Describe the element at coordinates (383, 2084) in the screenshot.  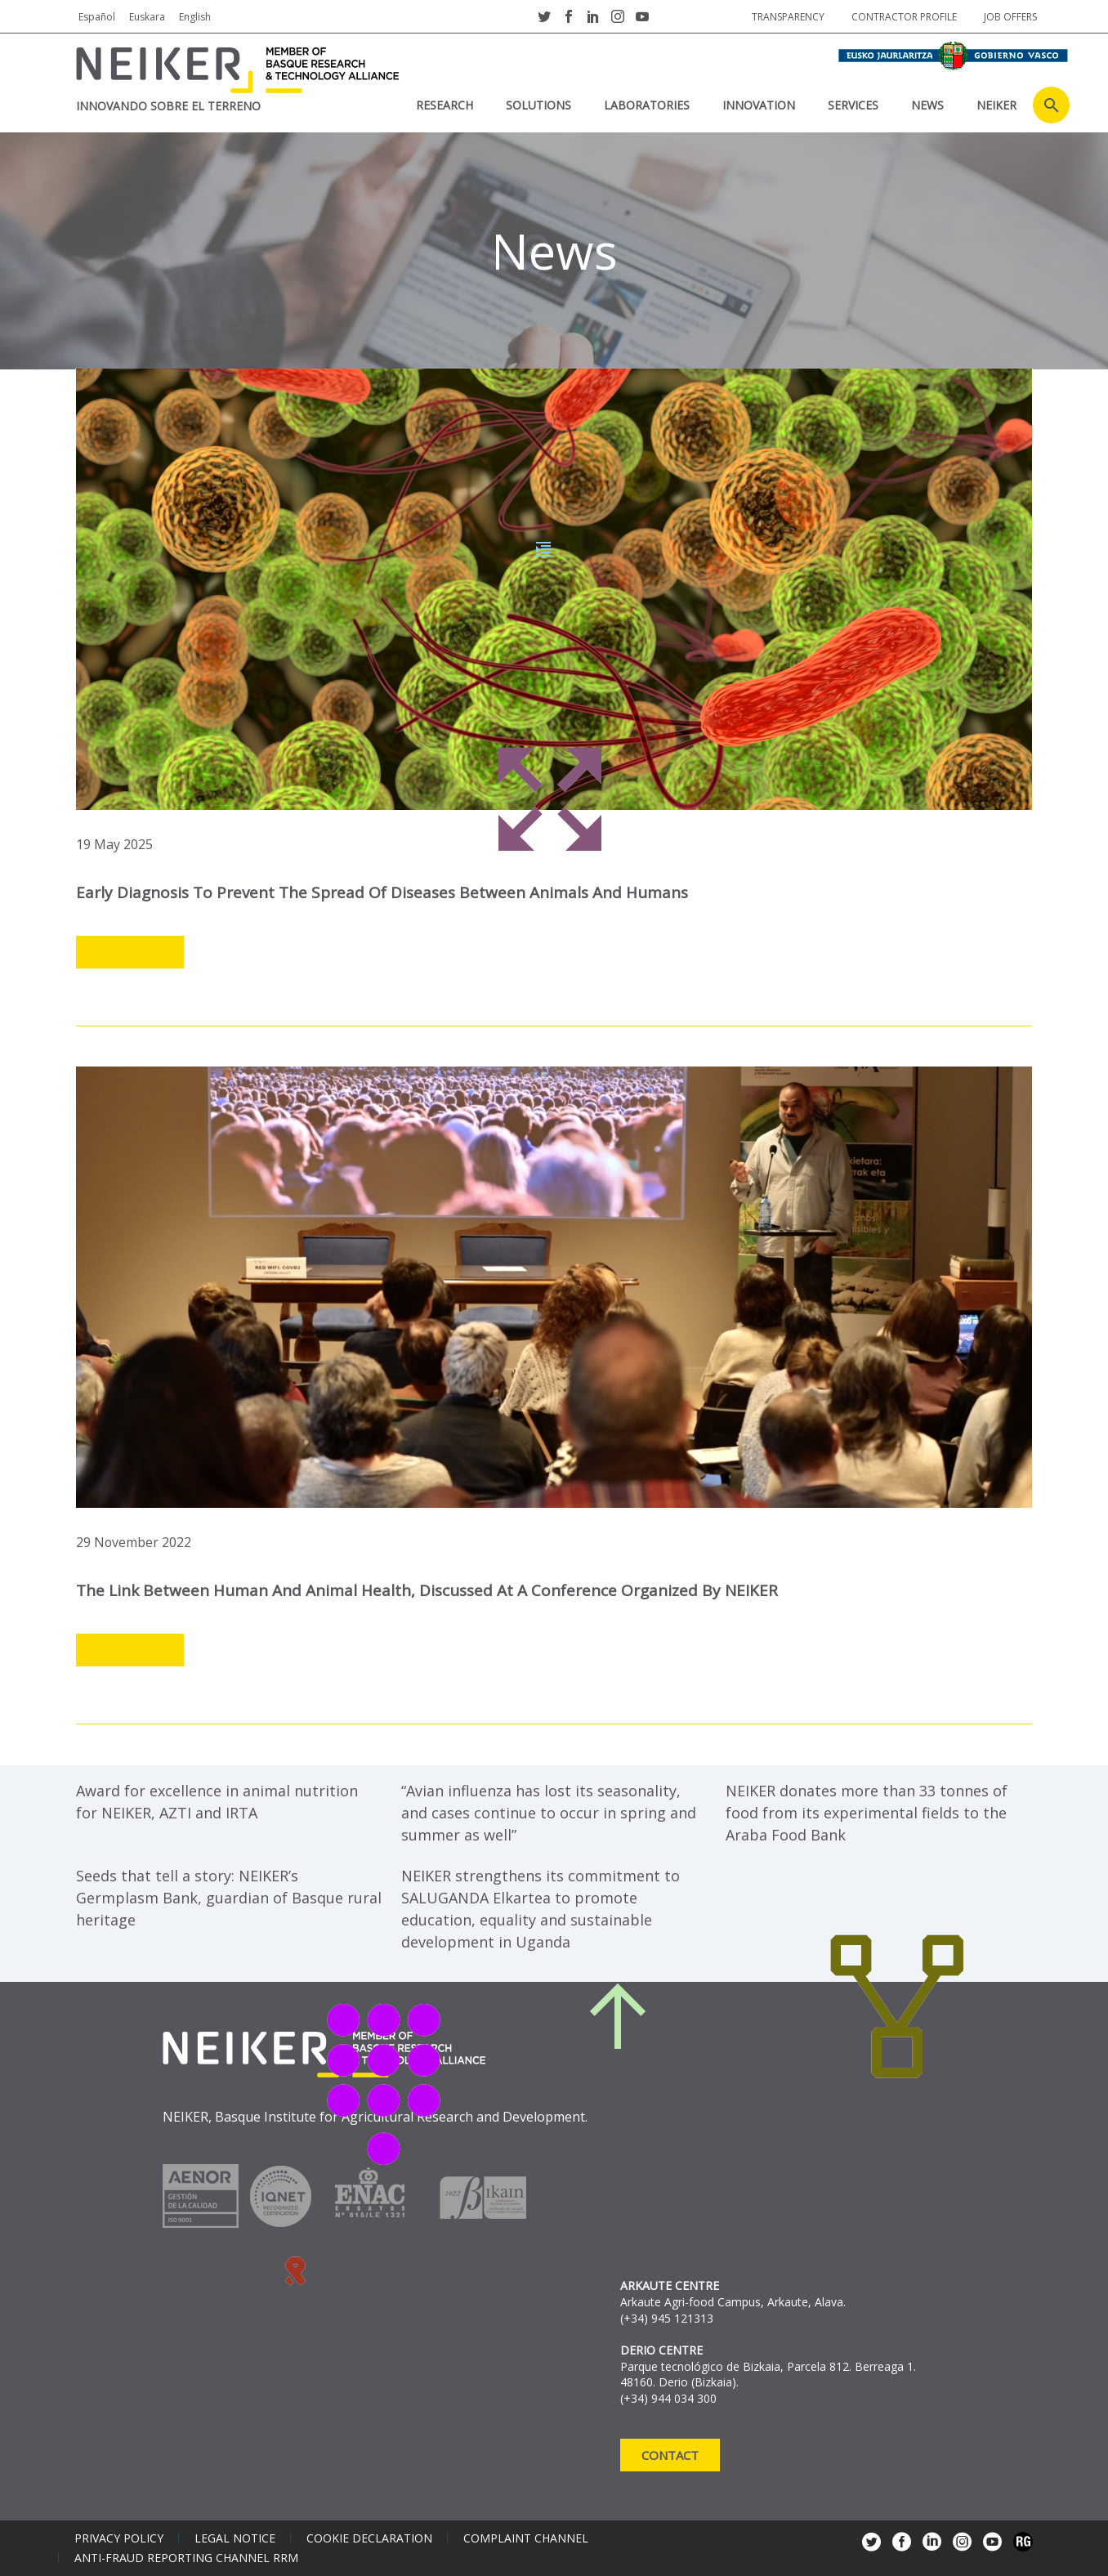
I see `open the phone dial pad` at that location.